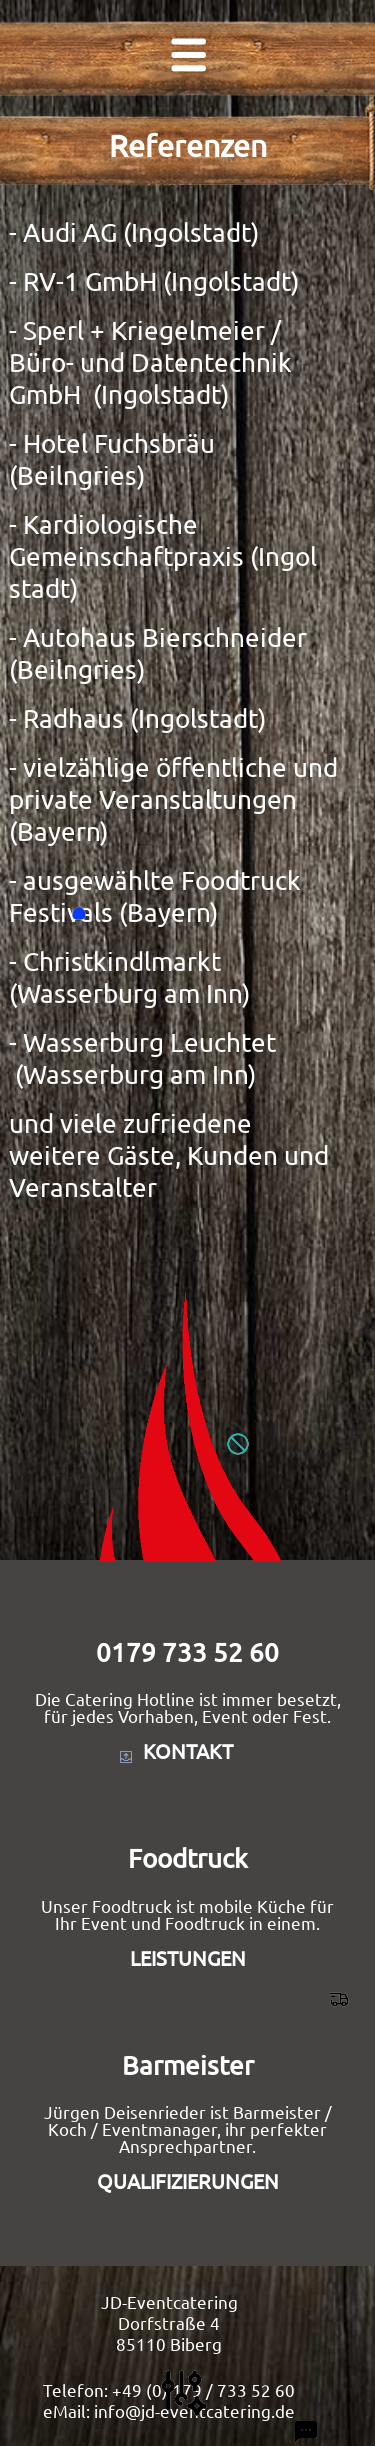 The width and height of the screenshot is (375, 2446). I want to click on access AI-powered or smart settings adjustments, so click(181, 2390).